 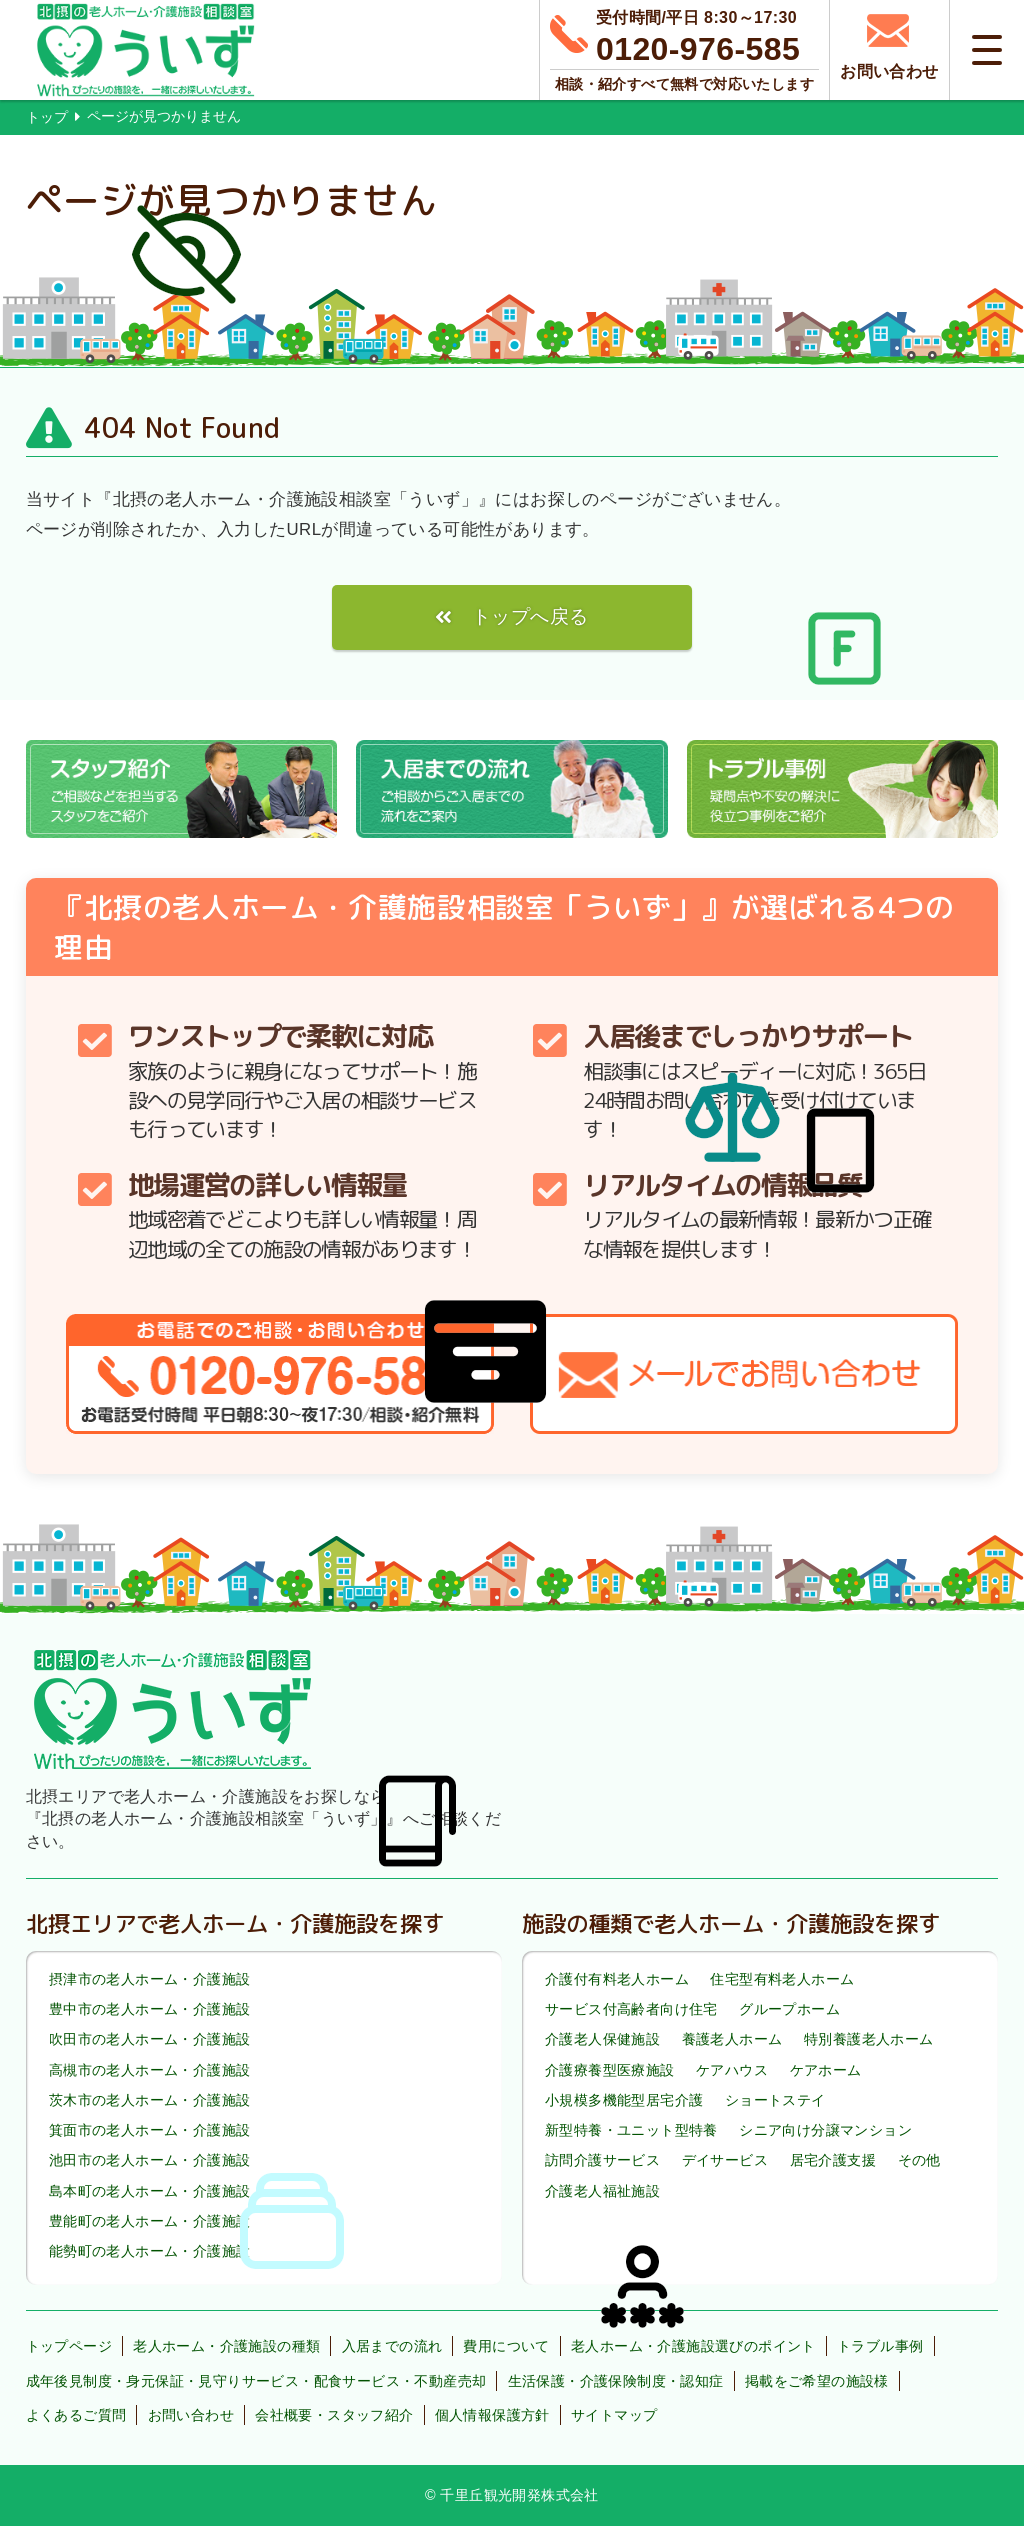 What do you see at coordinates (844, 648) in the screenshot?
I see `facebook app or social media shortcut` at bounding box center [844, 648].